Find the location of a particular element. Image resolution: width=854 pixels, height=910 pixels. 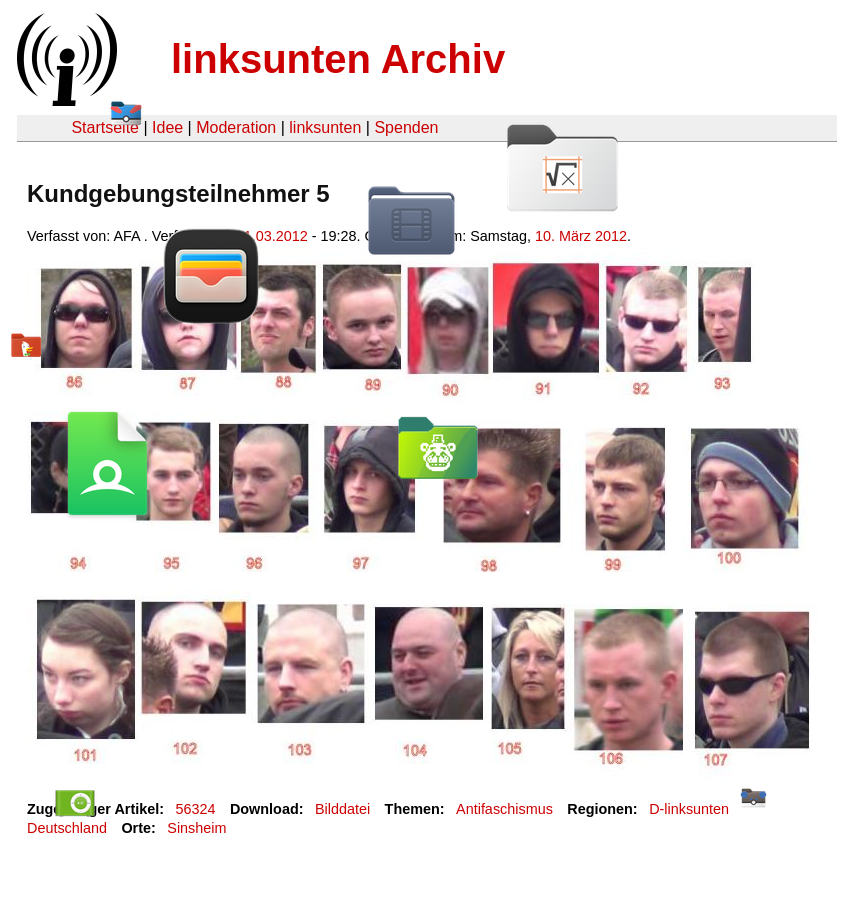

folder for pokémon game files or saves is located at coordinates (126, 114).